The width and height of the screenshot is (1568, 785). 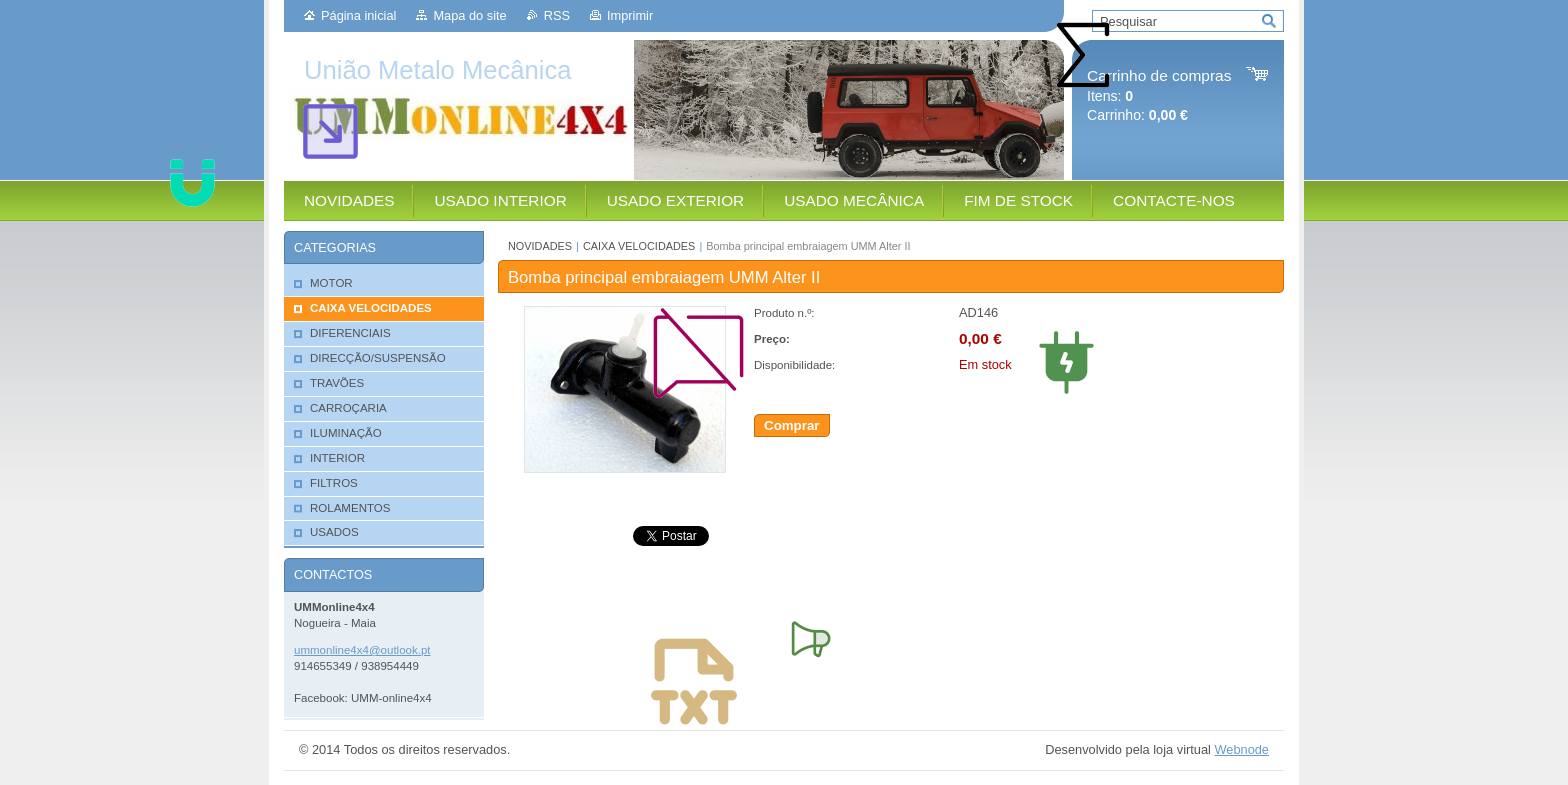 What do you see at coordinates (192, 181) in the screenshot?
I see `attract or pull related items together` at bounding box center [192, 181].